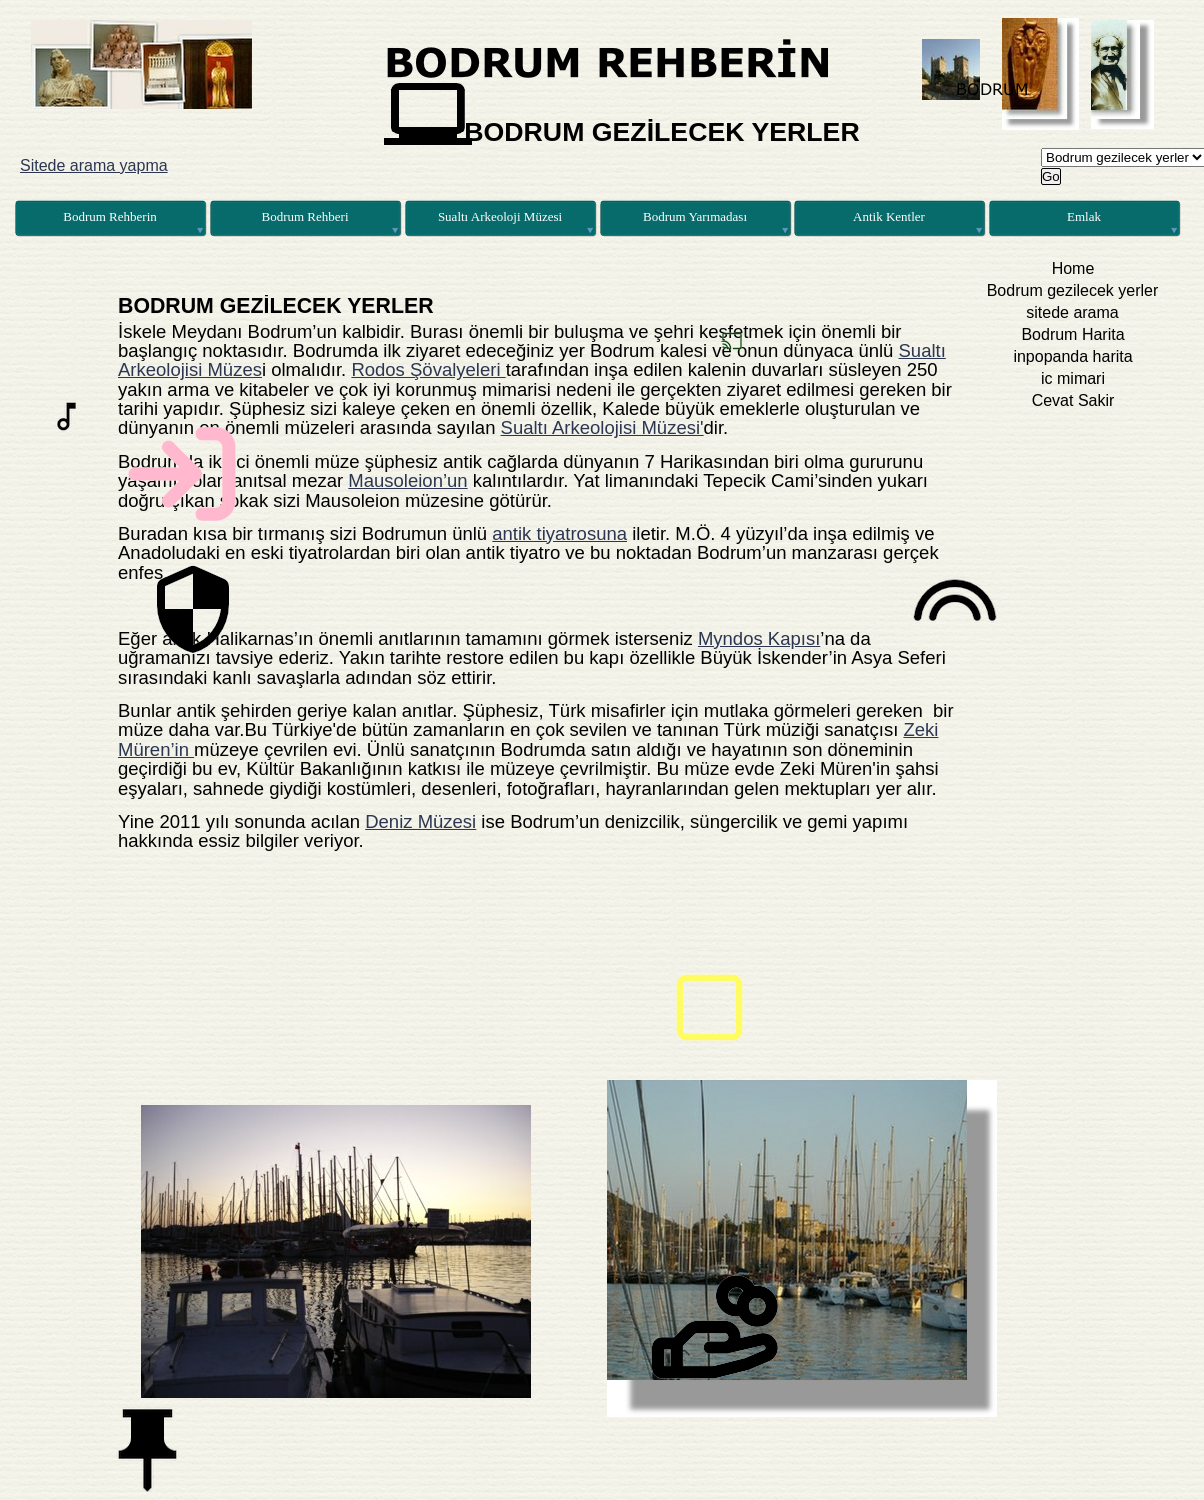  Describe the element at coordinates (709, 1007) in the screenshot. I see `define a selection area` at that location.